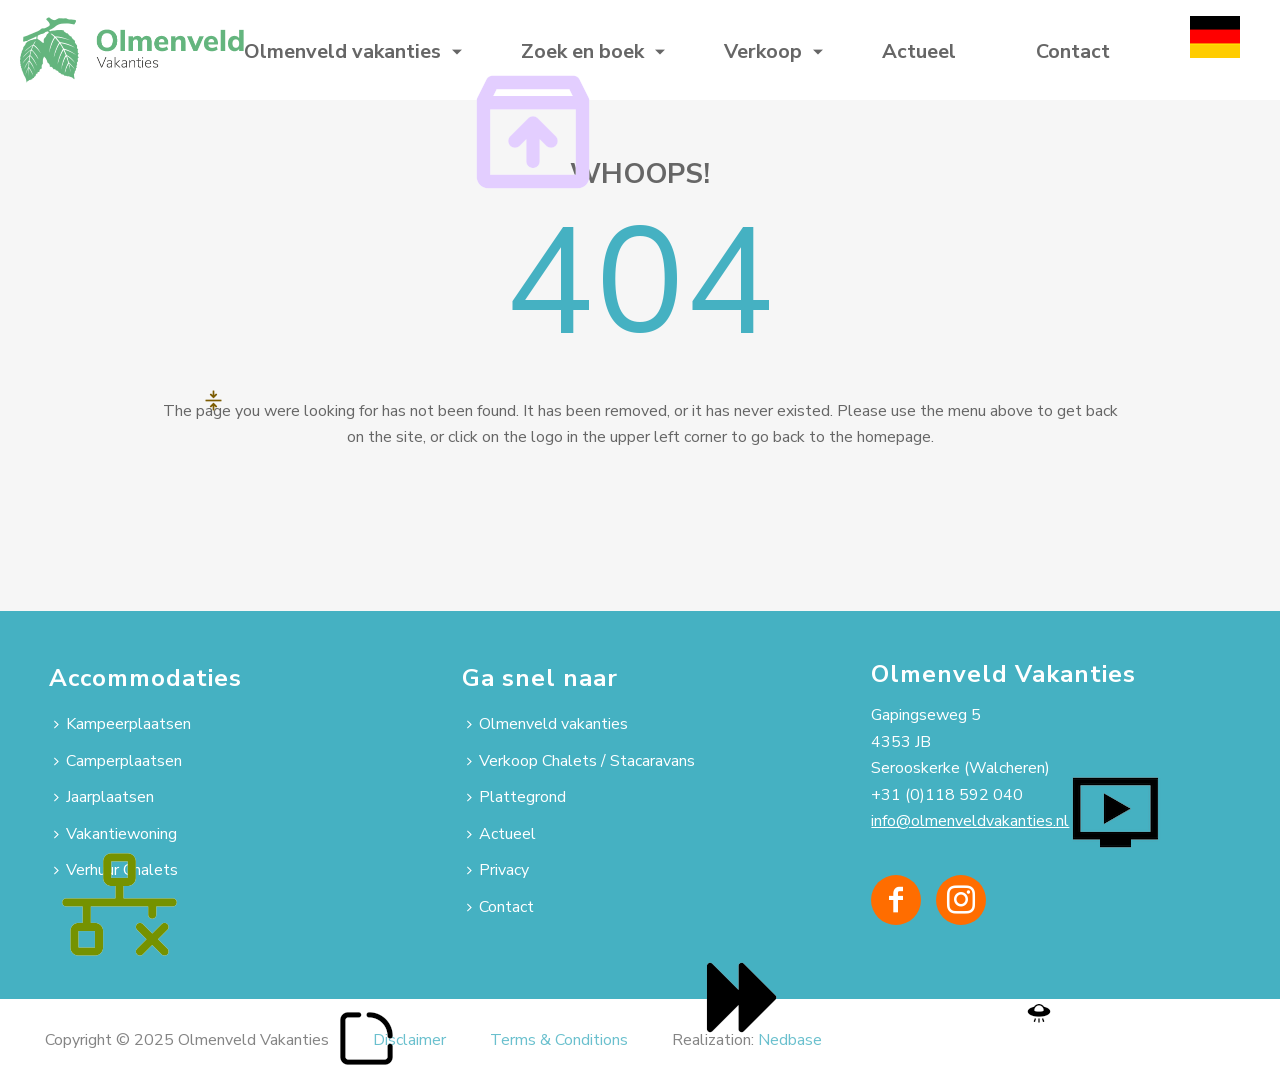  I want to click on play on-demand video content, so click(1115, 812).